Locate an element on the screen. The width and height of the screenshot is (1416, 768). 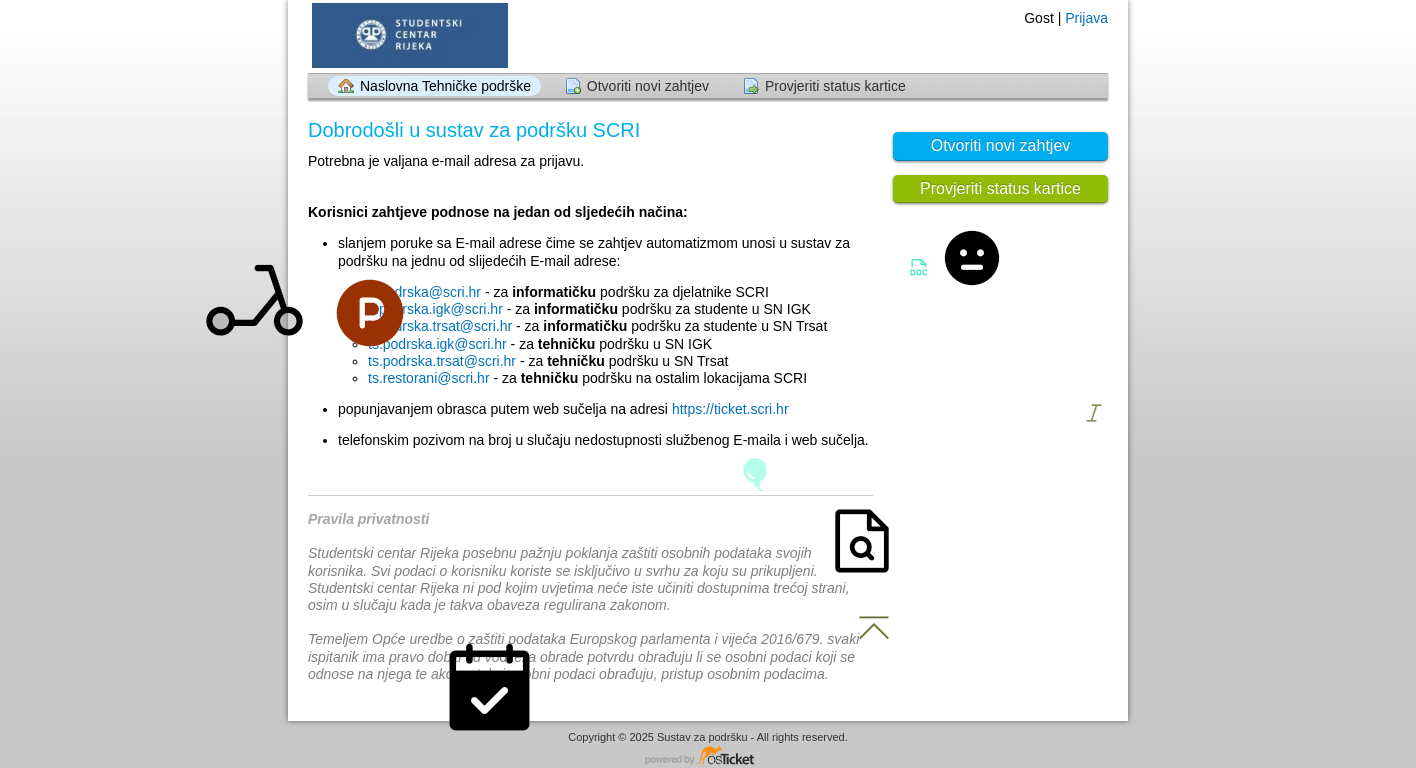
indicate a neutral or indifferent reaction is located at coordinates (972, 258).